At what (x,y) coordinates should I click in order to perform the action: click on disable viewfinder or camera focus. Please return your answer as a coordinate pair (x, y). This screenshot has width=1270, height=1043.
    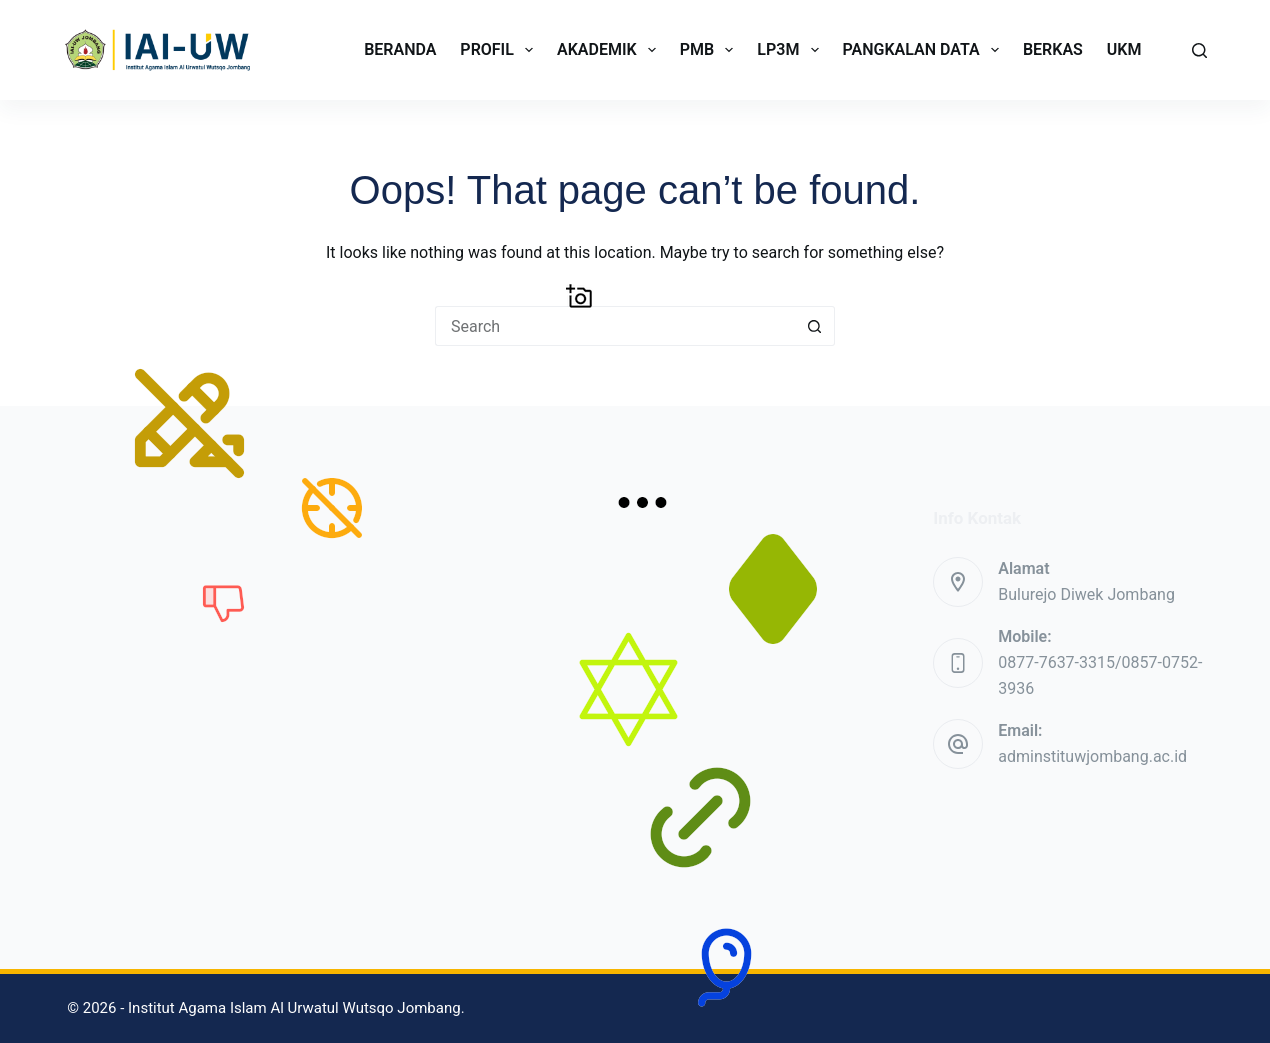
    Looking at the image, I should click on (332, 508).